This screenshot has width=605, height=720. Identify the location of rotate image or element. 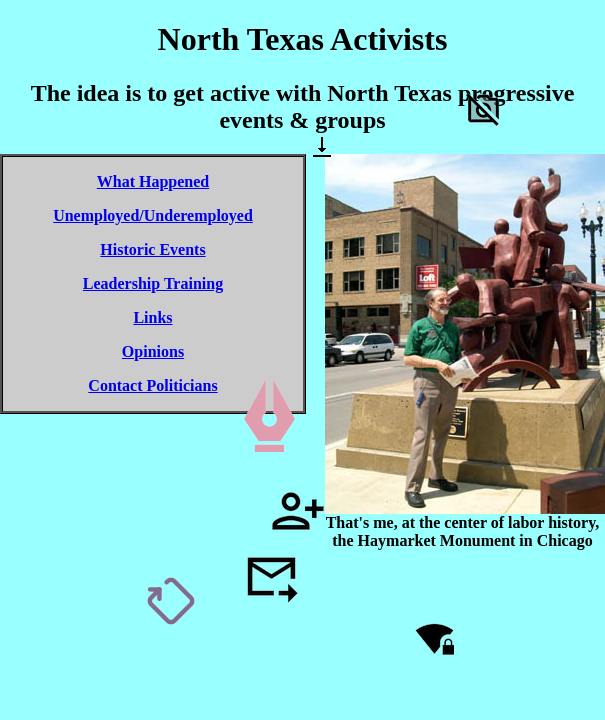
(171, 601).